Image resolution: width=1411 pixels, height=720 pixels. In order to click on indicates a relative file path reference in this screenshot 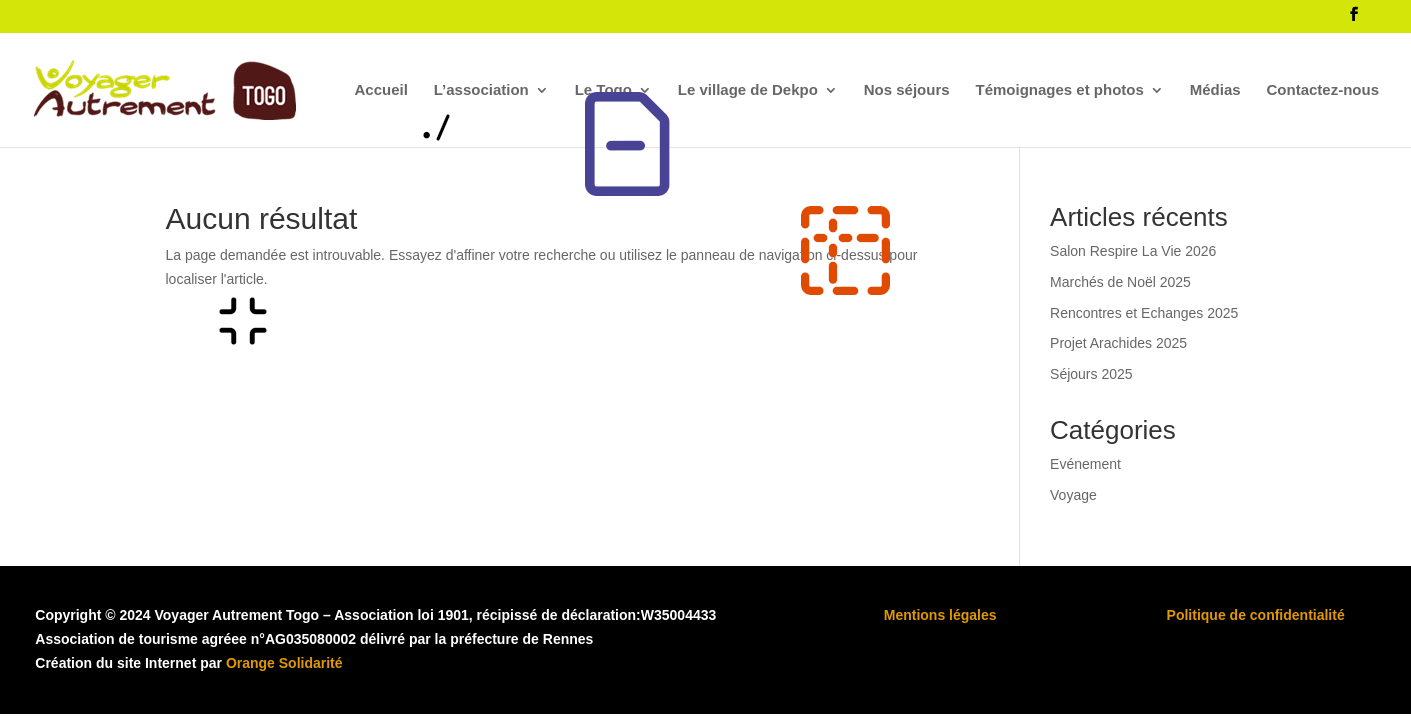, I will do `click(436, 127)`.